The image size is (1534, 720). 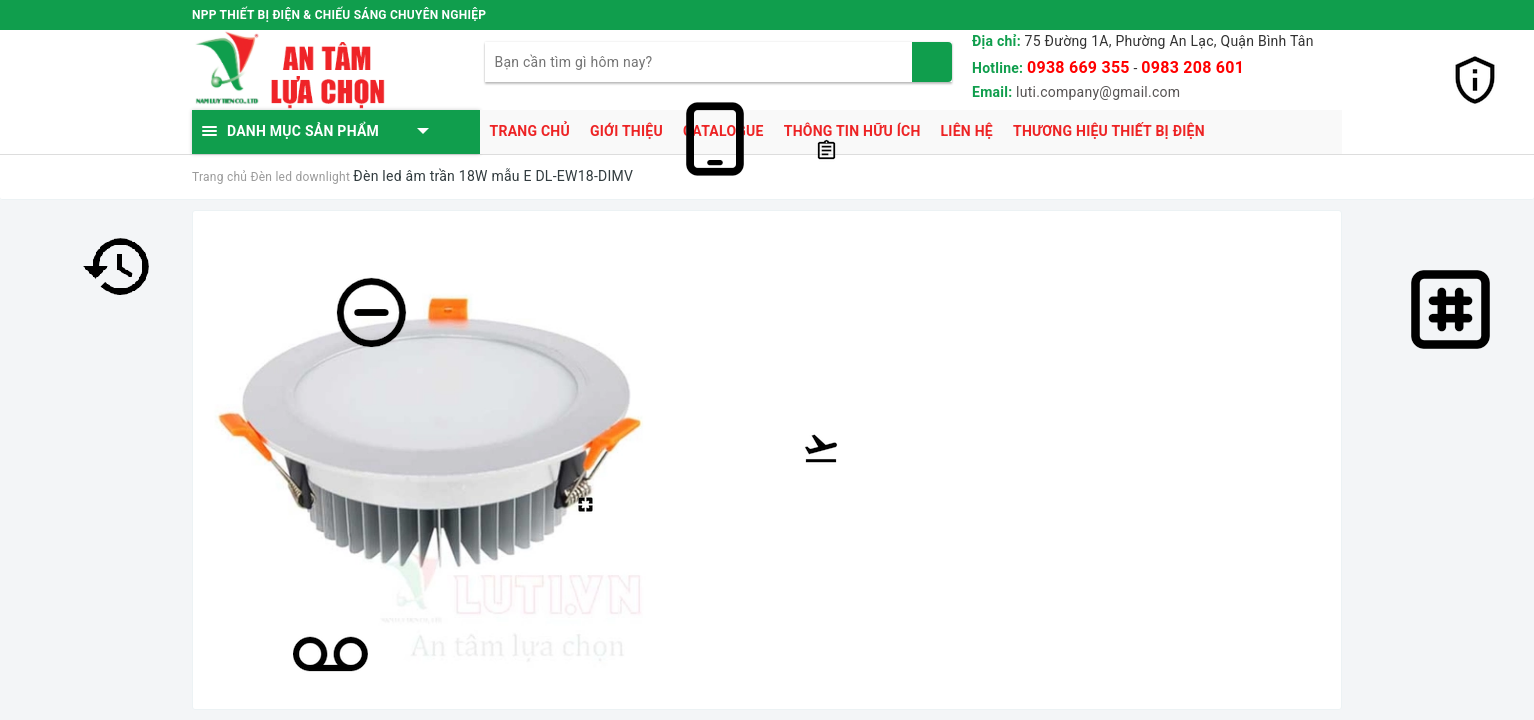 I want to click on view browsing or activity history, so click(x=117, y=266).